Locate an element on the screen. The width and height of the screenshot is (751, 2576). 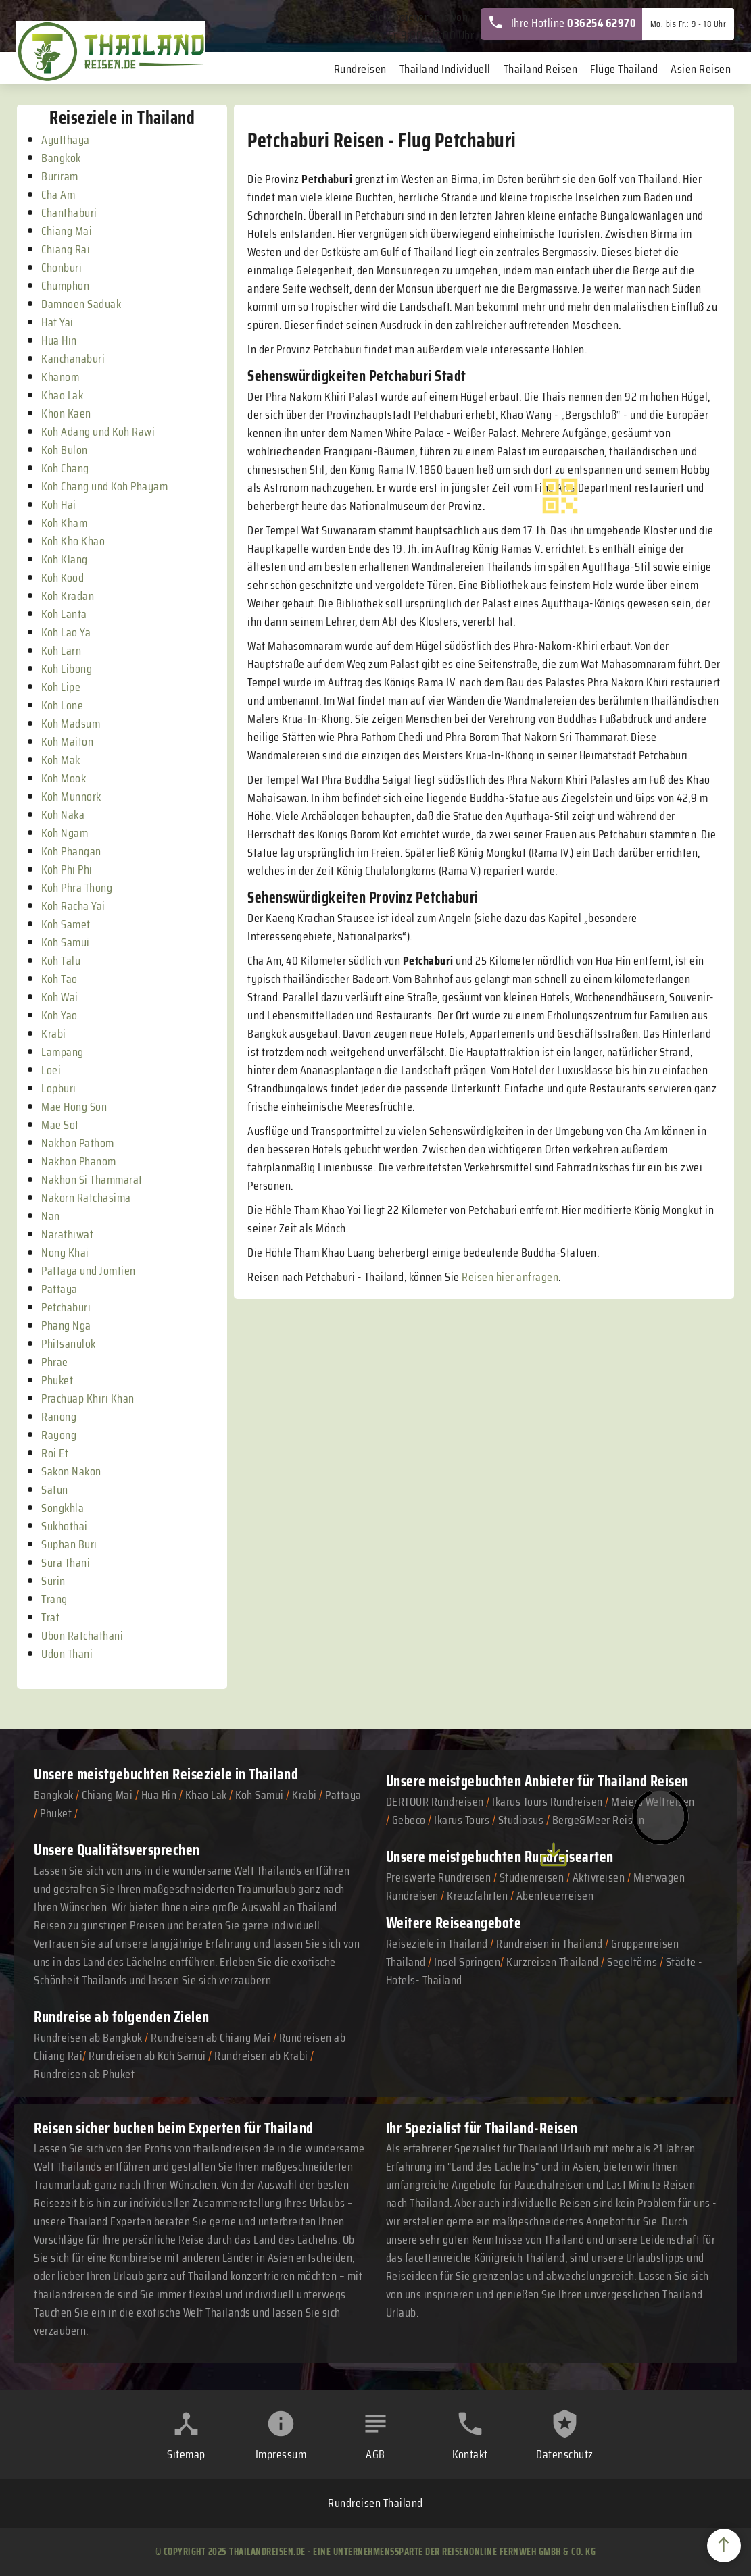
loading or processing in progress is located at coordinates (660, 1817).